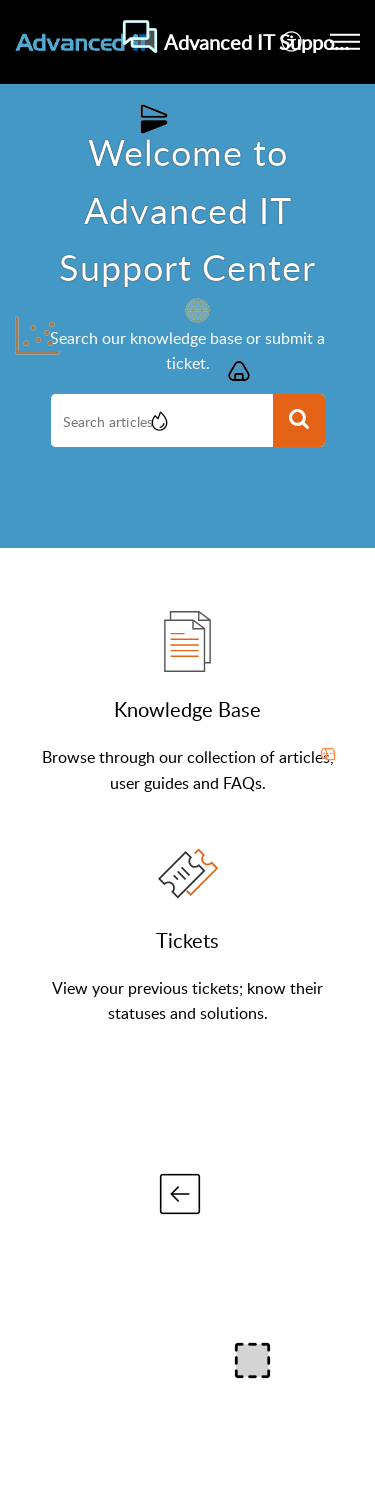  Describe the element at coordinates (328, 754) in the screenshot. I see `indicates restroom or bathroom location` at that location.